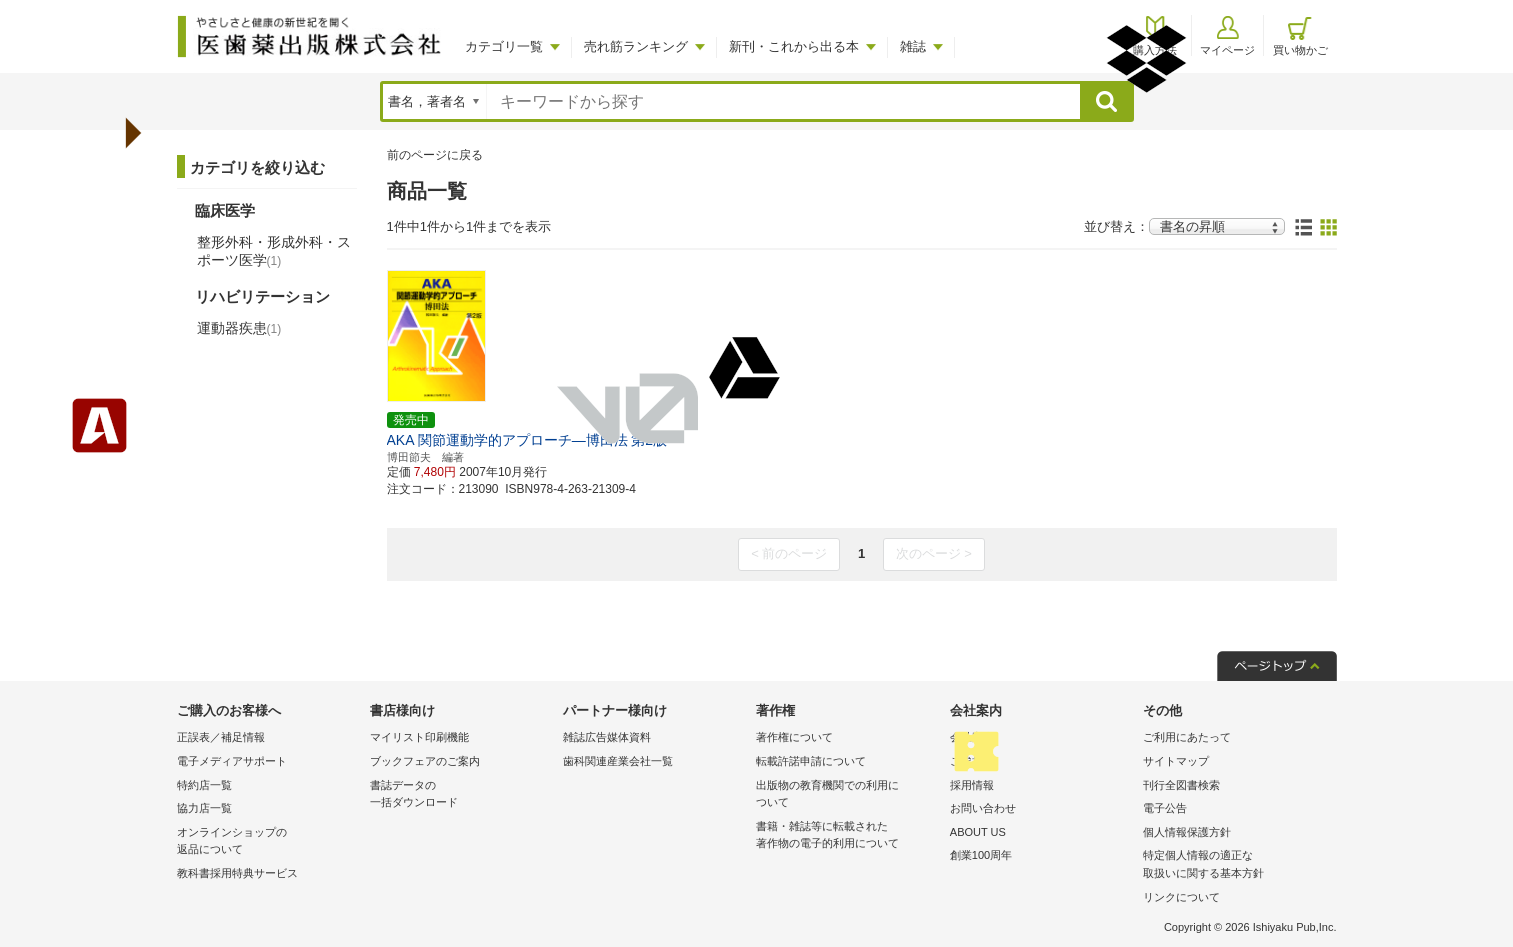  What do you see at coordinates (99, 425) in the screenshot?
I see `buysellads logo` at bounding box center [99, 425].